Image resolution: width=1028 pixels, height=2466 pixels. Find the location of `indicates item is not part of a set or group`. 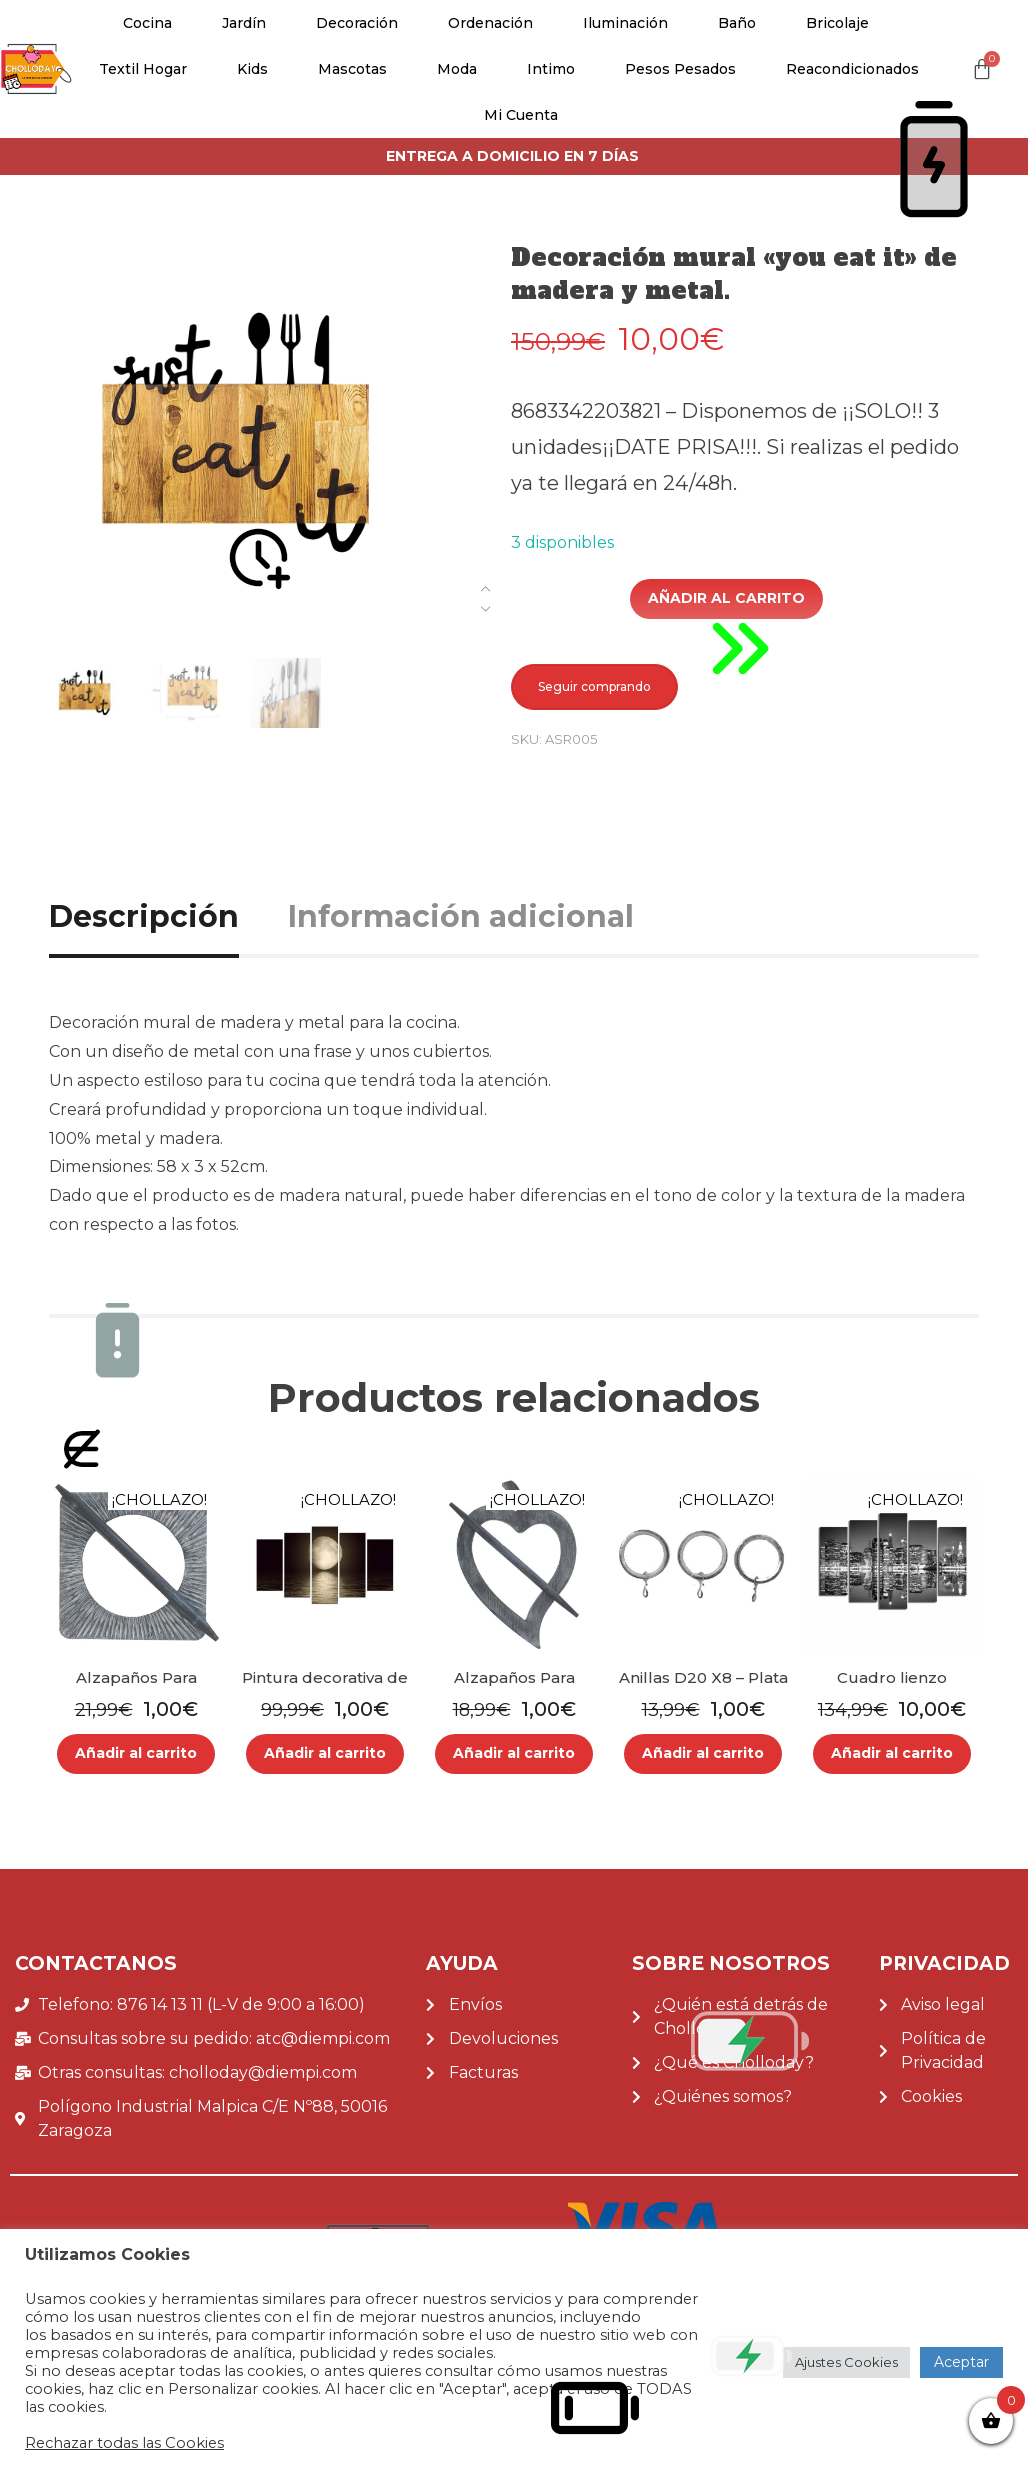

indicates item is not part of a set or group is located at coordinates (82, 1449).